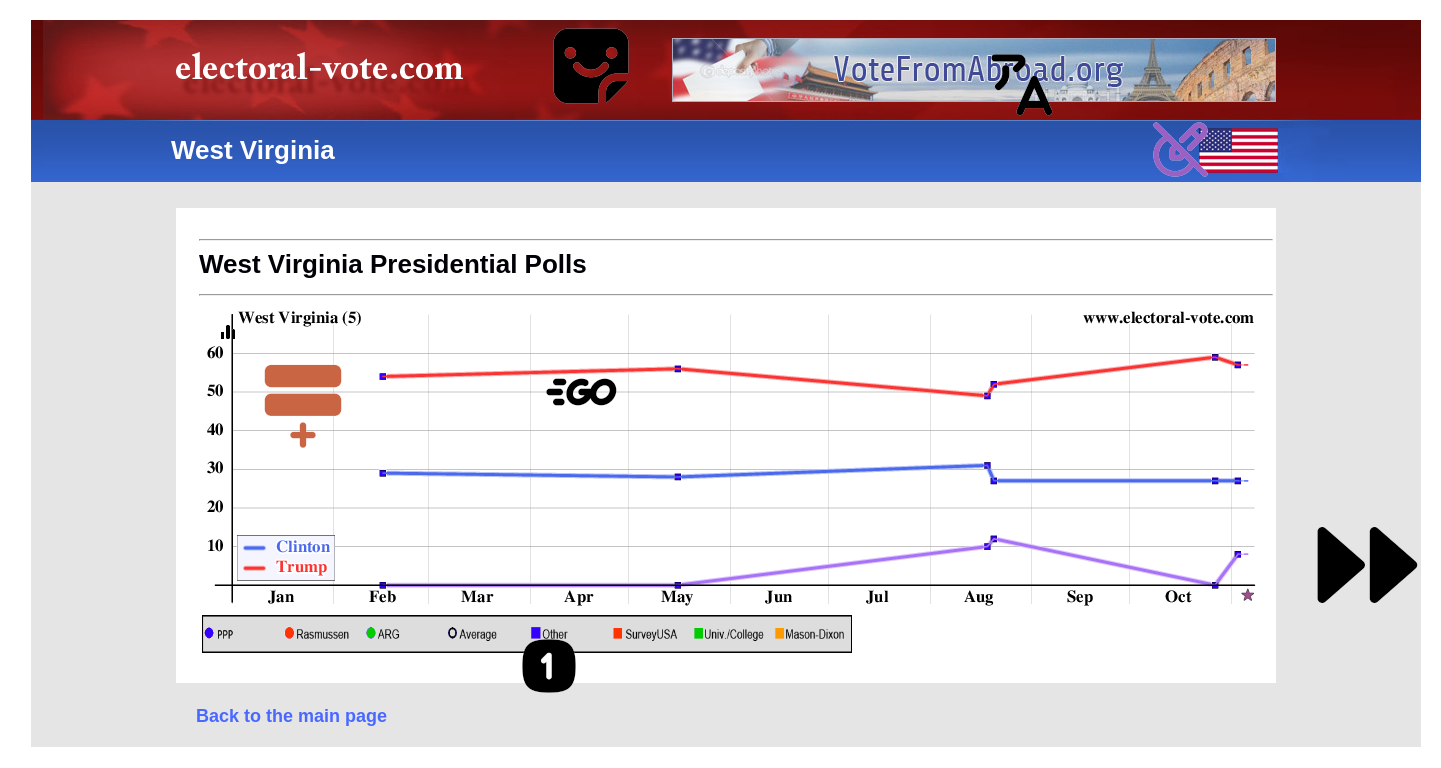  I want to click on go programming language logo, so click(583, 392).